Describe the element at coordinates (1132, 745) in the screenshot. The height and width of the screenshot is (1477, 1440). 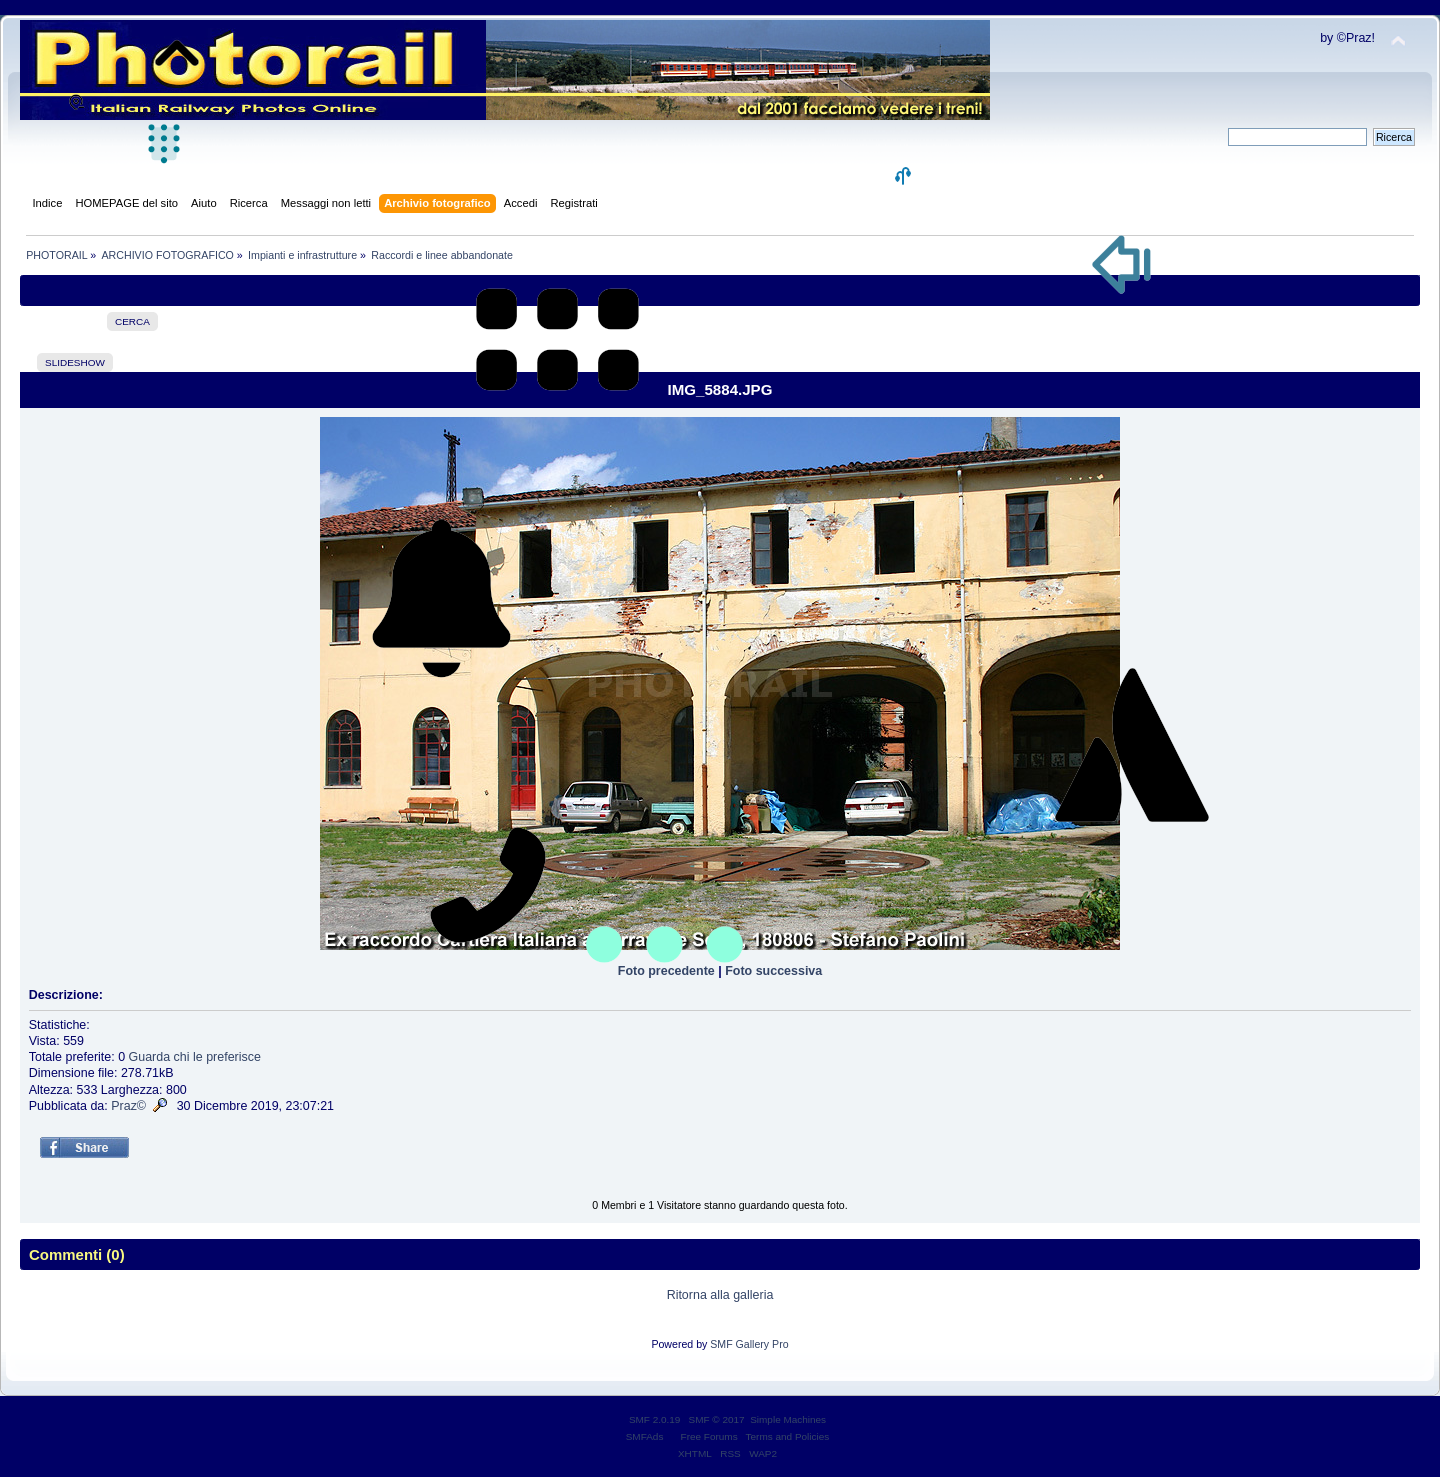
I see `atlassian company logo` at that location.